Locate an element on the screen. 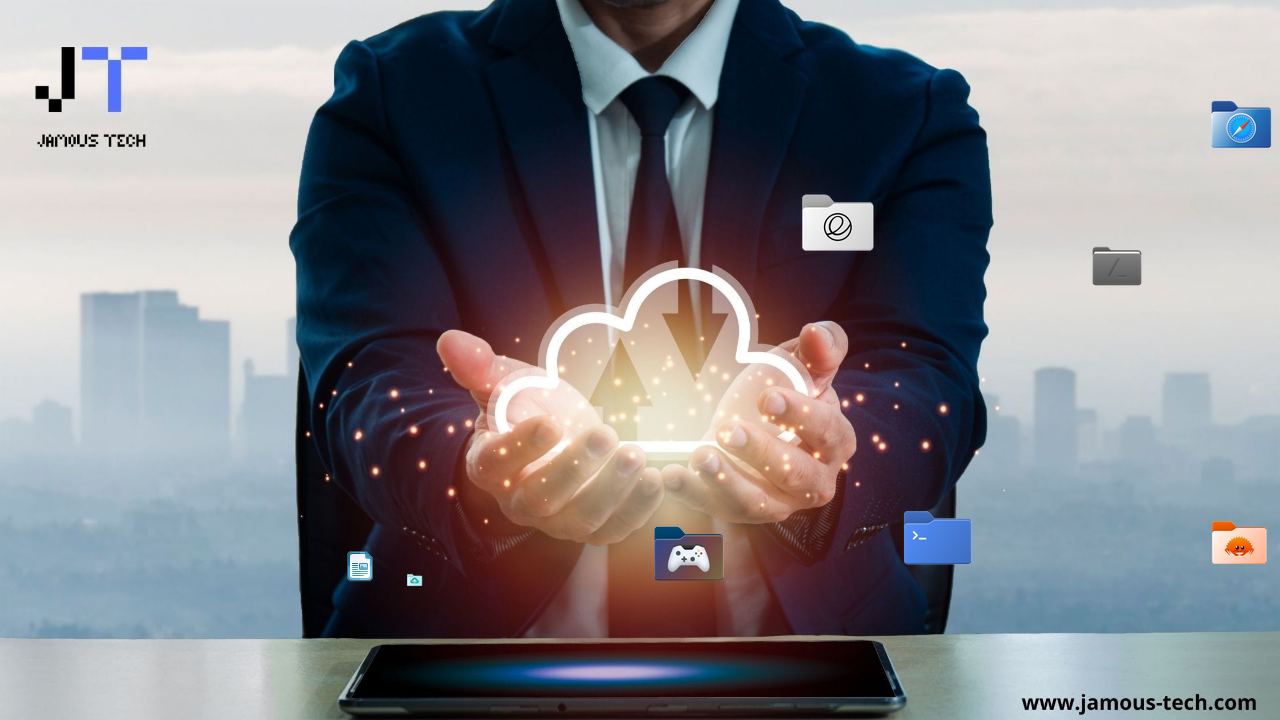 The width and height of the screenshot is (1280, 720). open microsoft games folder is located at coordinates (688, 555).